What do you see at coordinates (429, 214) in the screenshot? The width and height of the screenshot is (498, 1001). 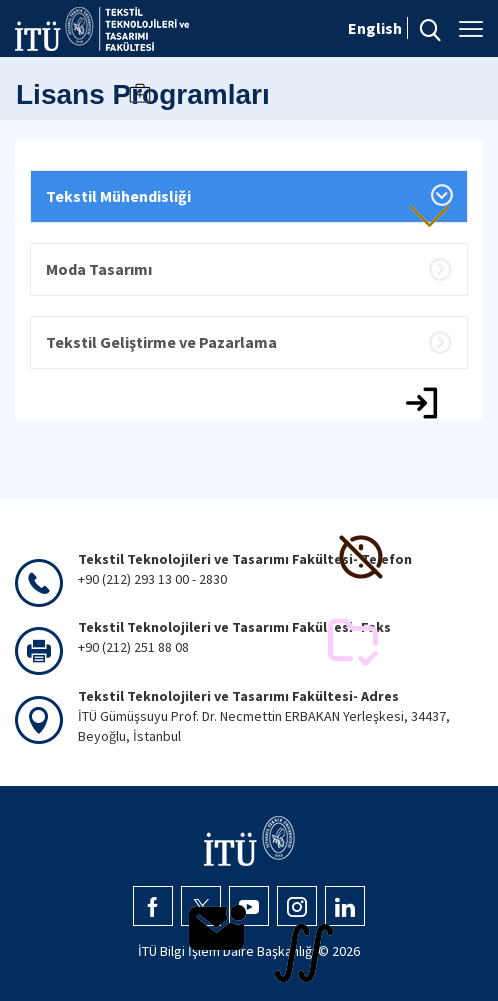 I see `expand a dropdown menu` at bounding box center [429, 214].